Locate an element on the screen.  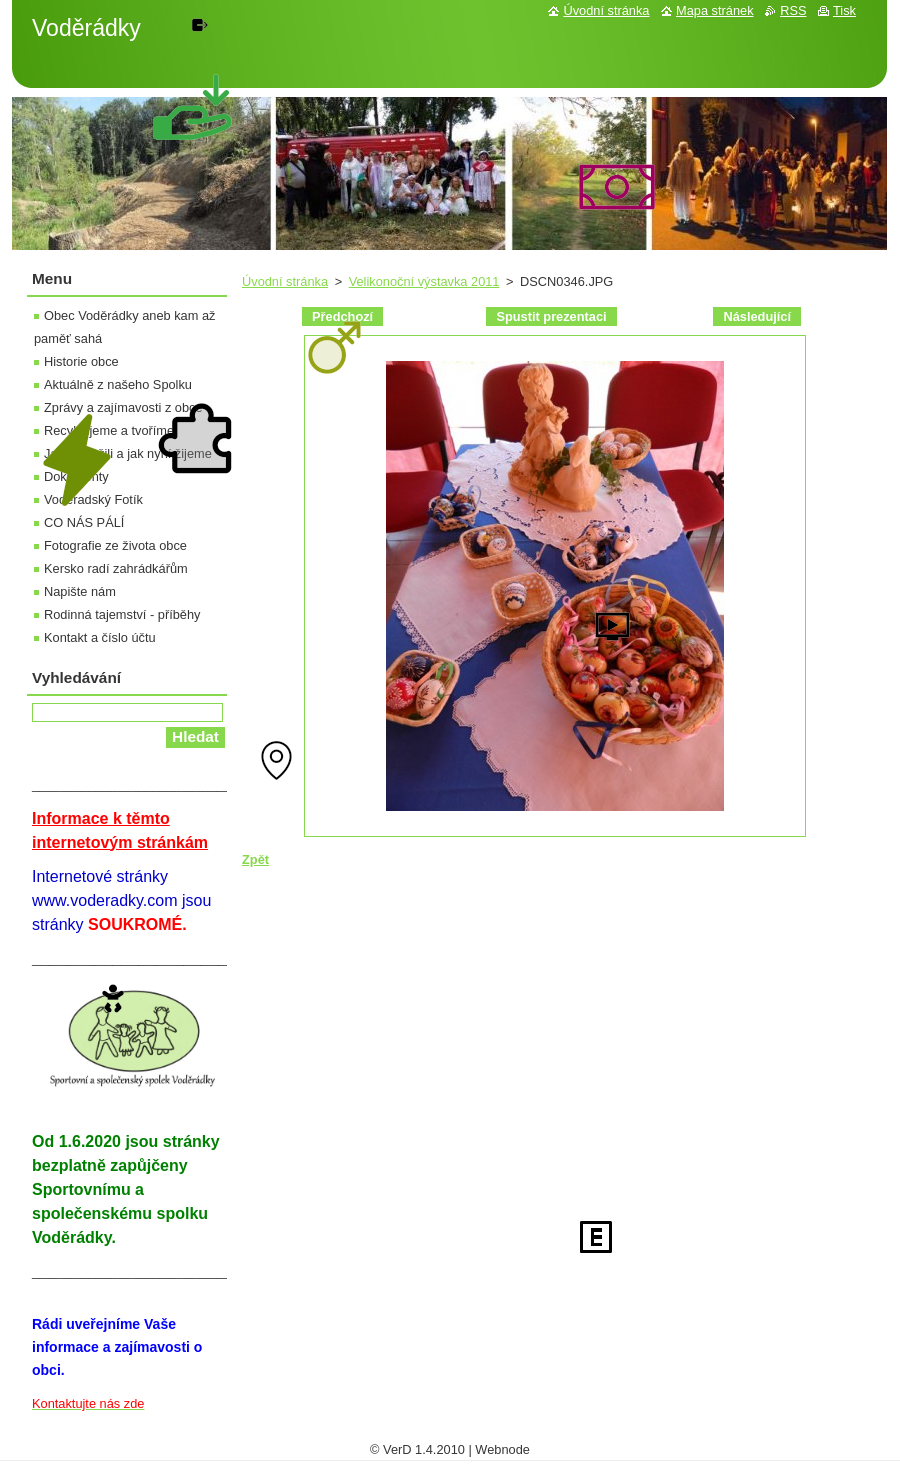
select transgender as gender identity is located at coordinates (335, 346).